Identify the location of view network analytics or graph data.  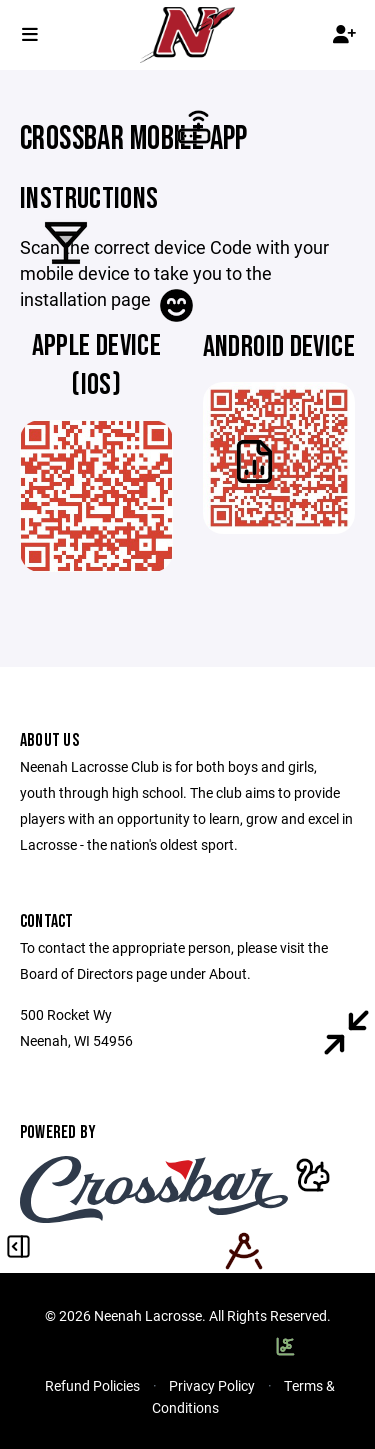
(285, 1346).